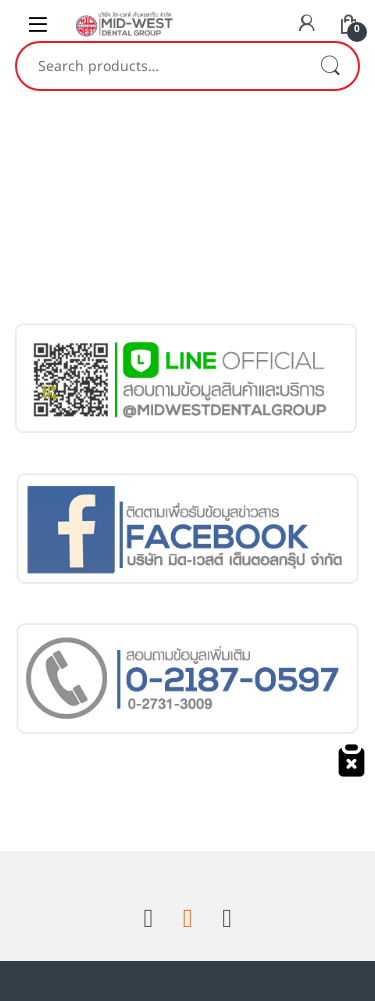  Describe the element at coordinates (351, 760) in the screenshot. I see `clear clipboard contents` at that location.